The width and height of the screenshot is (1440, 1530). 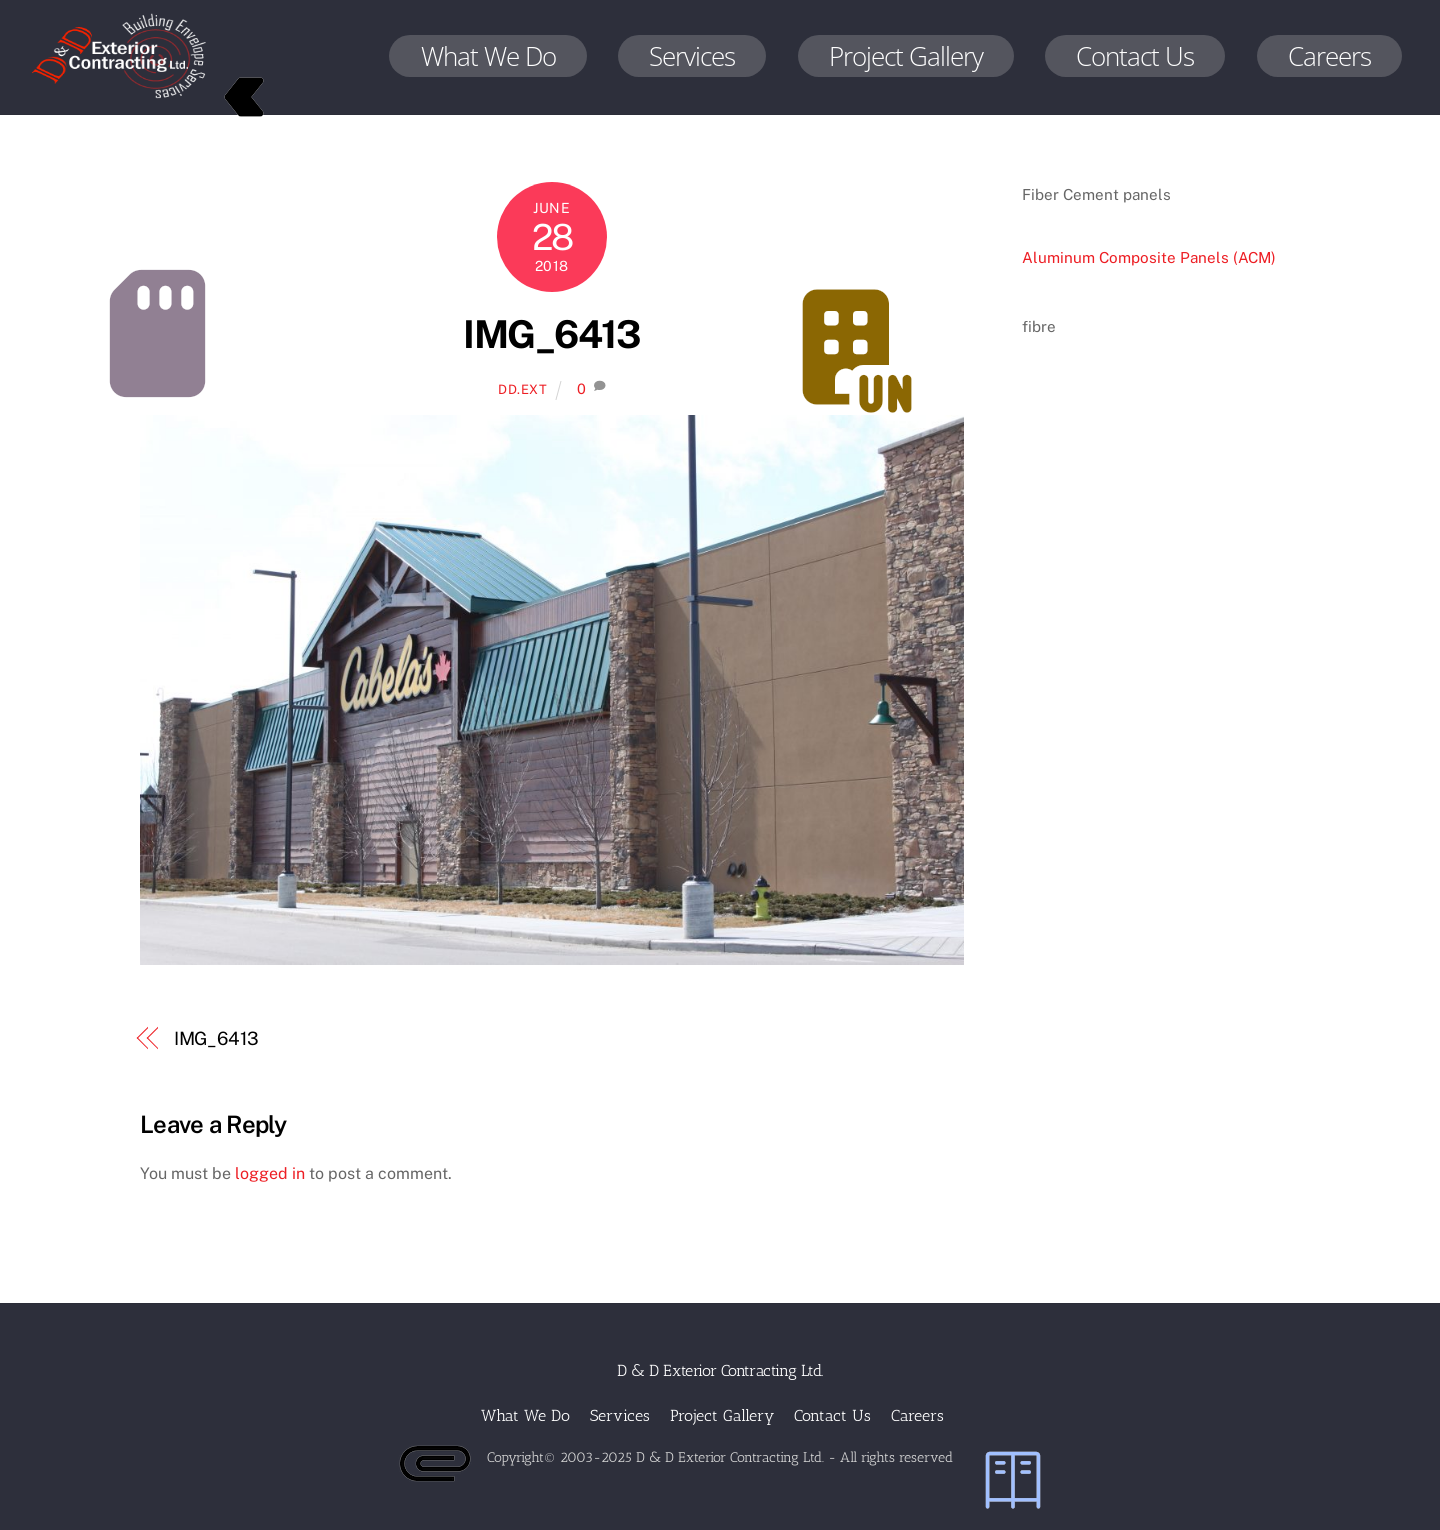 I want to click on access united nations building or headquarters, so click(x=853, y=347).